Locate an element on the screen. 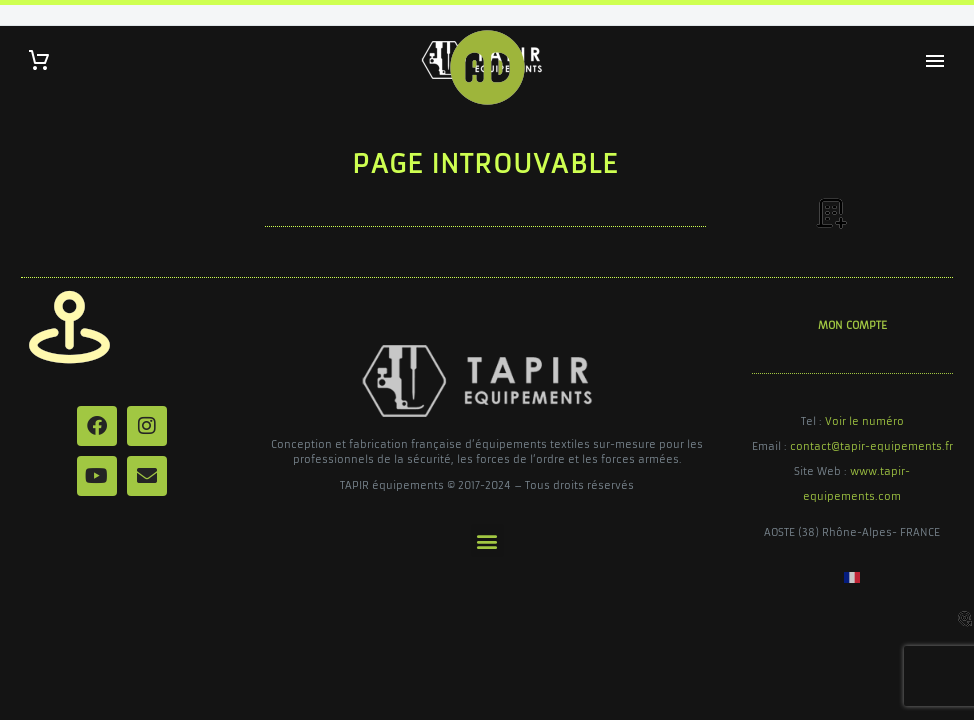  indicates sponsored or advertisement content is located at coordinates (487, 67).